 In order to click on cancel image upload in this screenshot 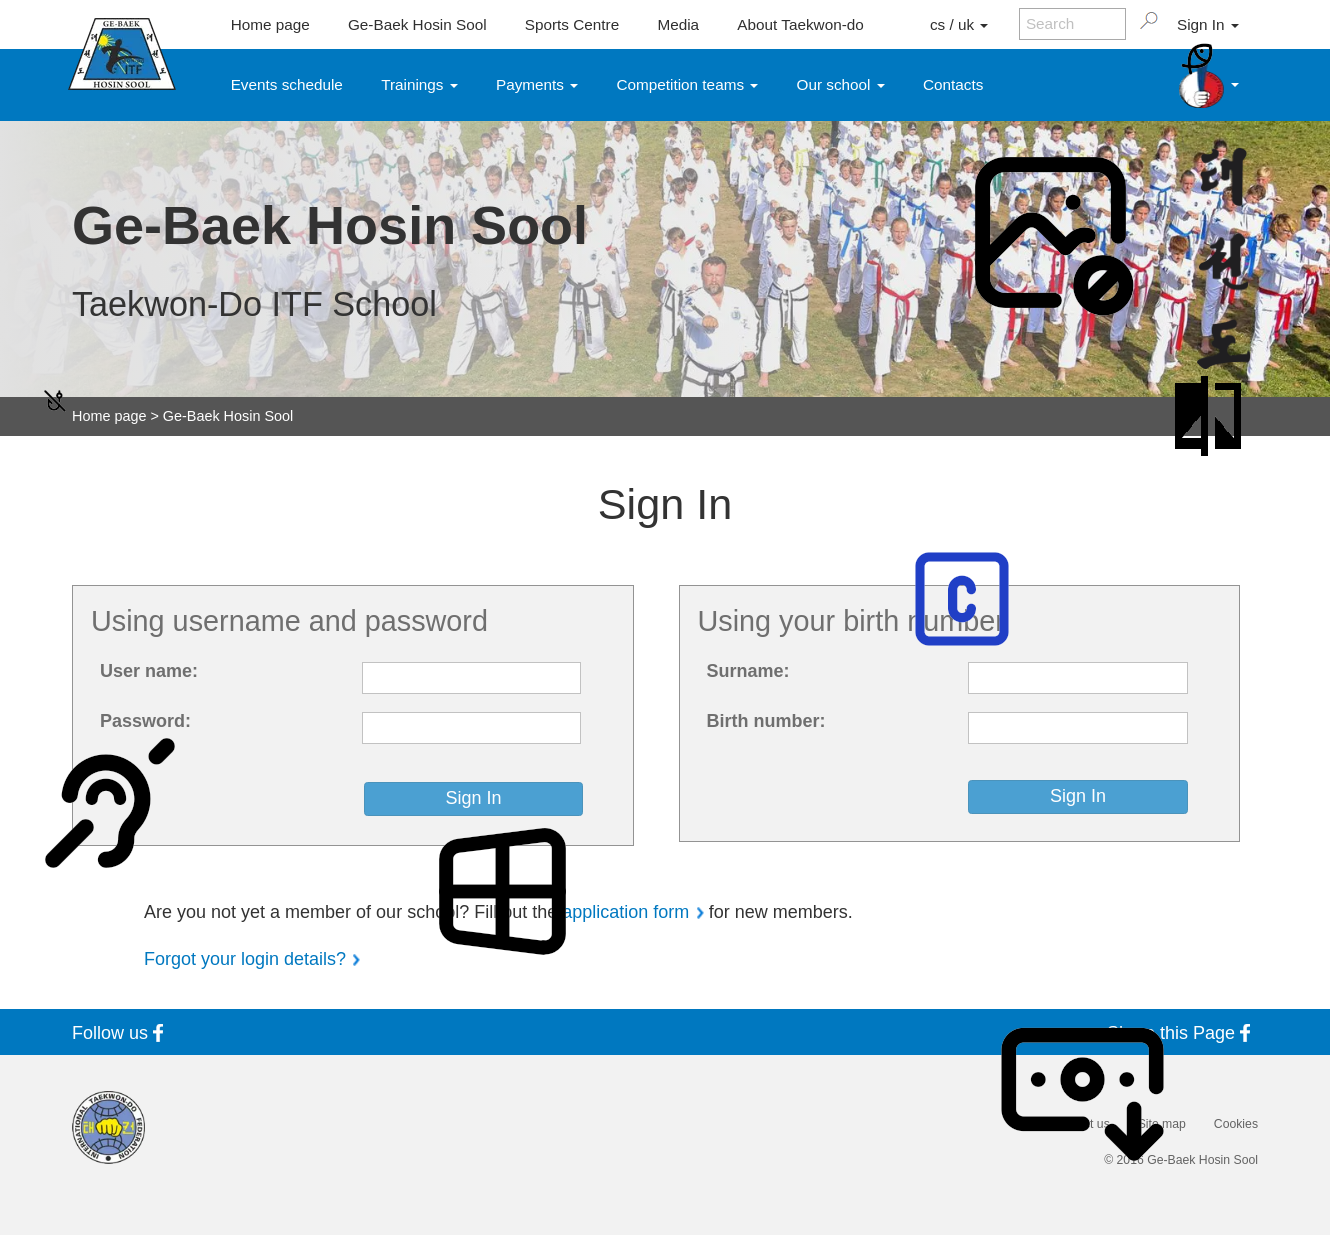, I will do `click(1050, 232)`.